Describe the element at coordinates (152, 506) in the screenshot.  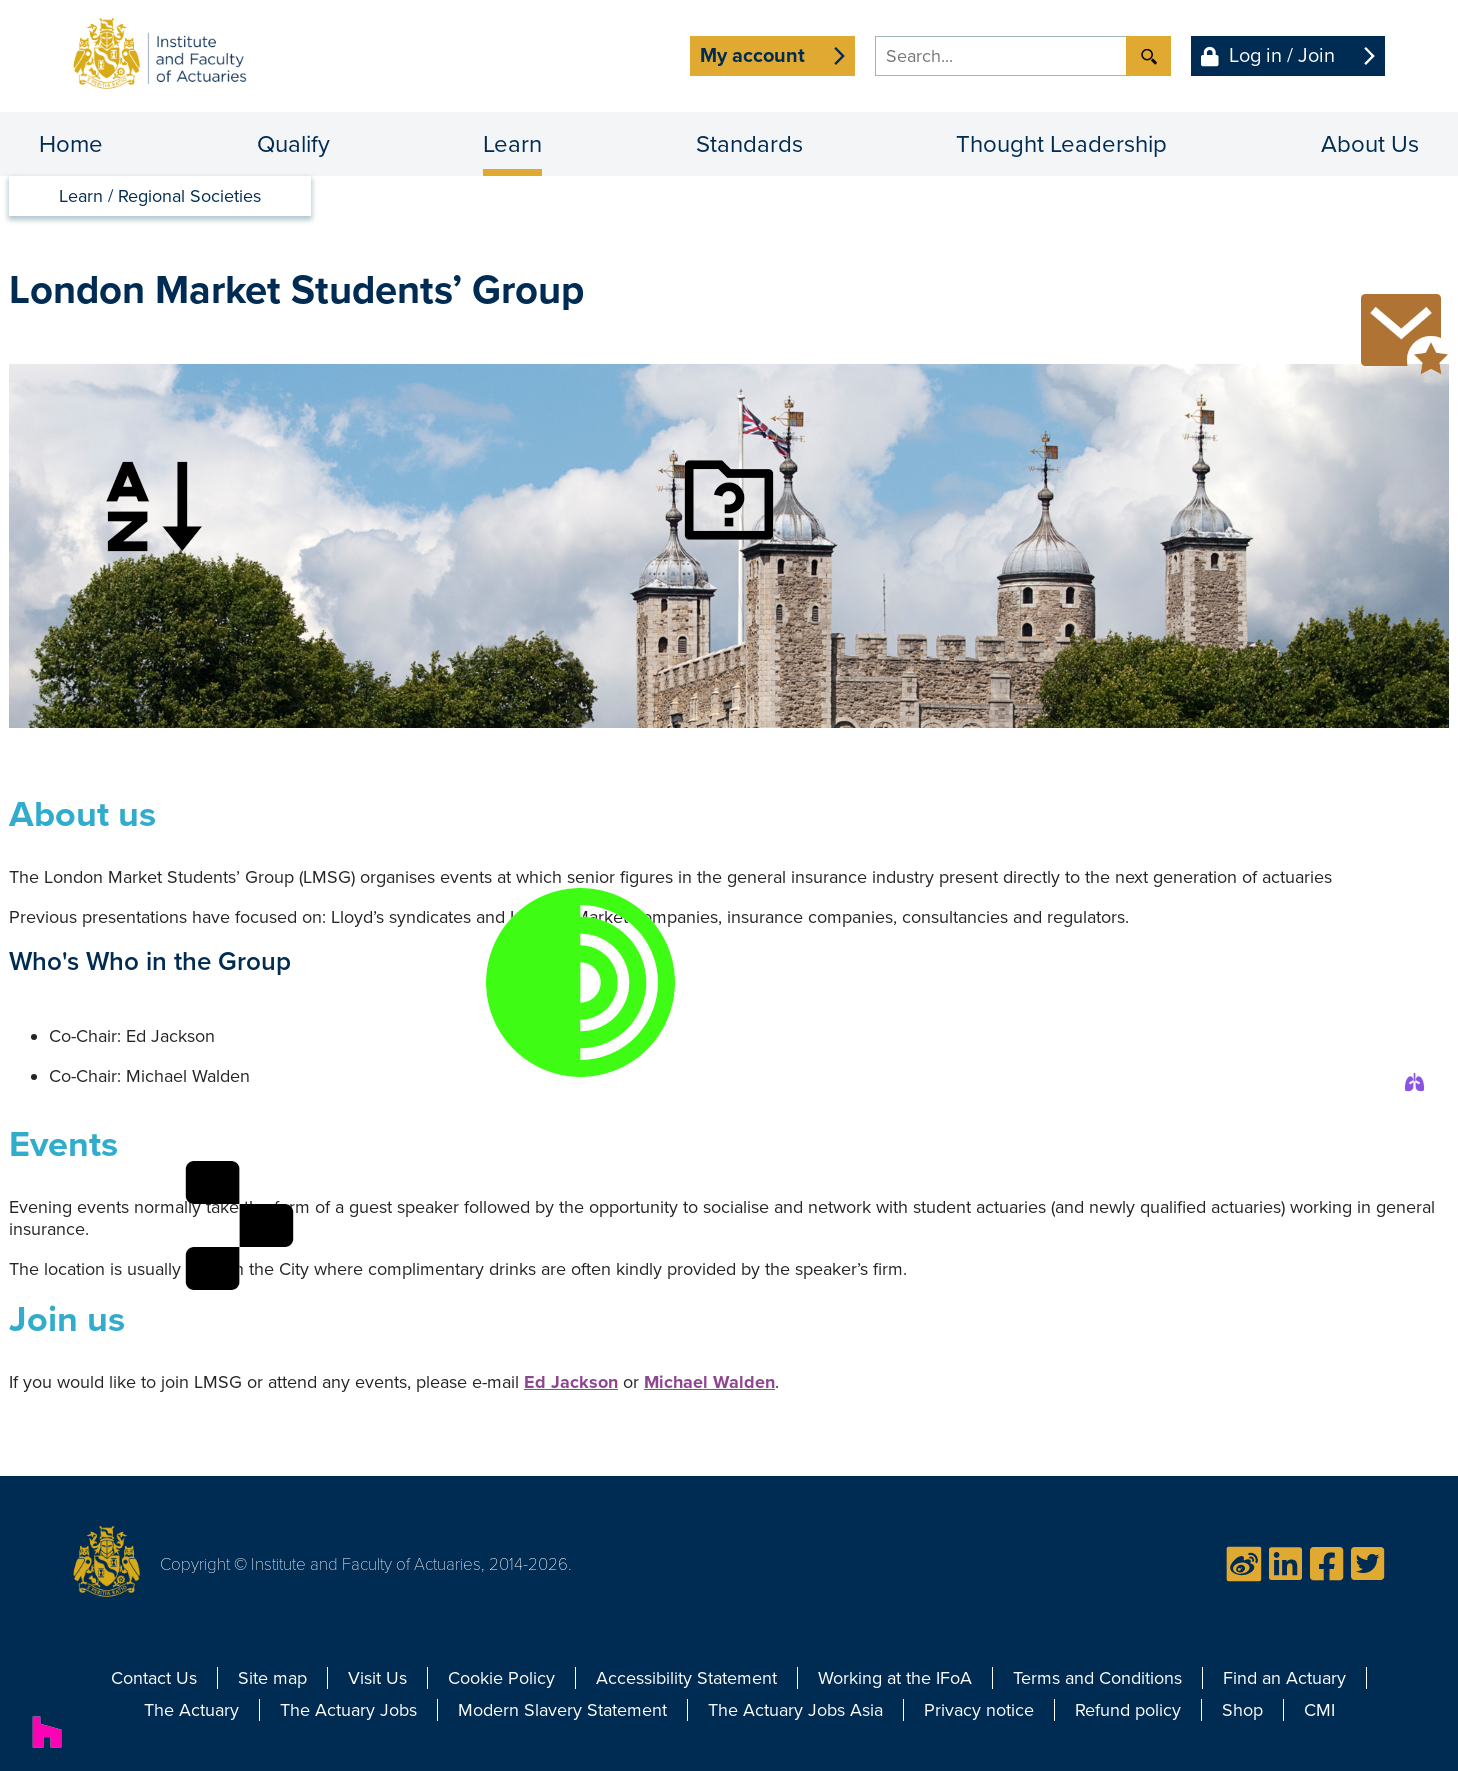
I see `sort items alphabetically from A to Z` at that location.